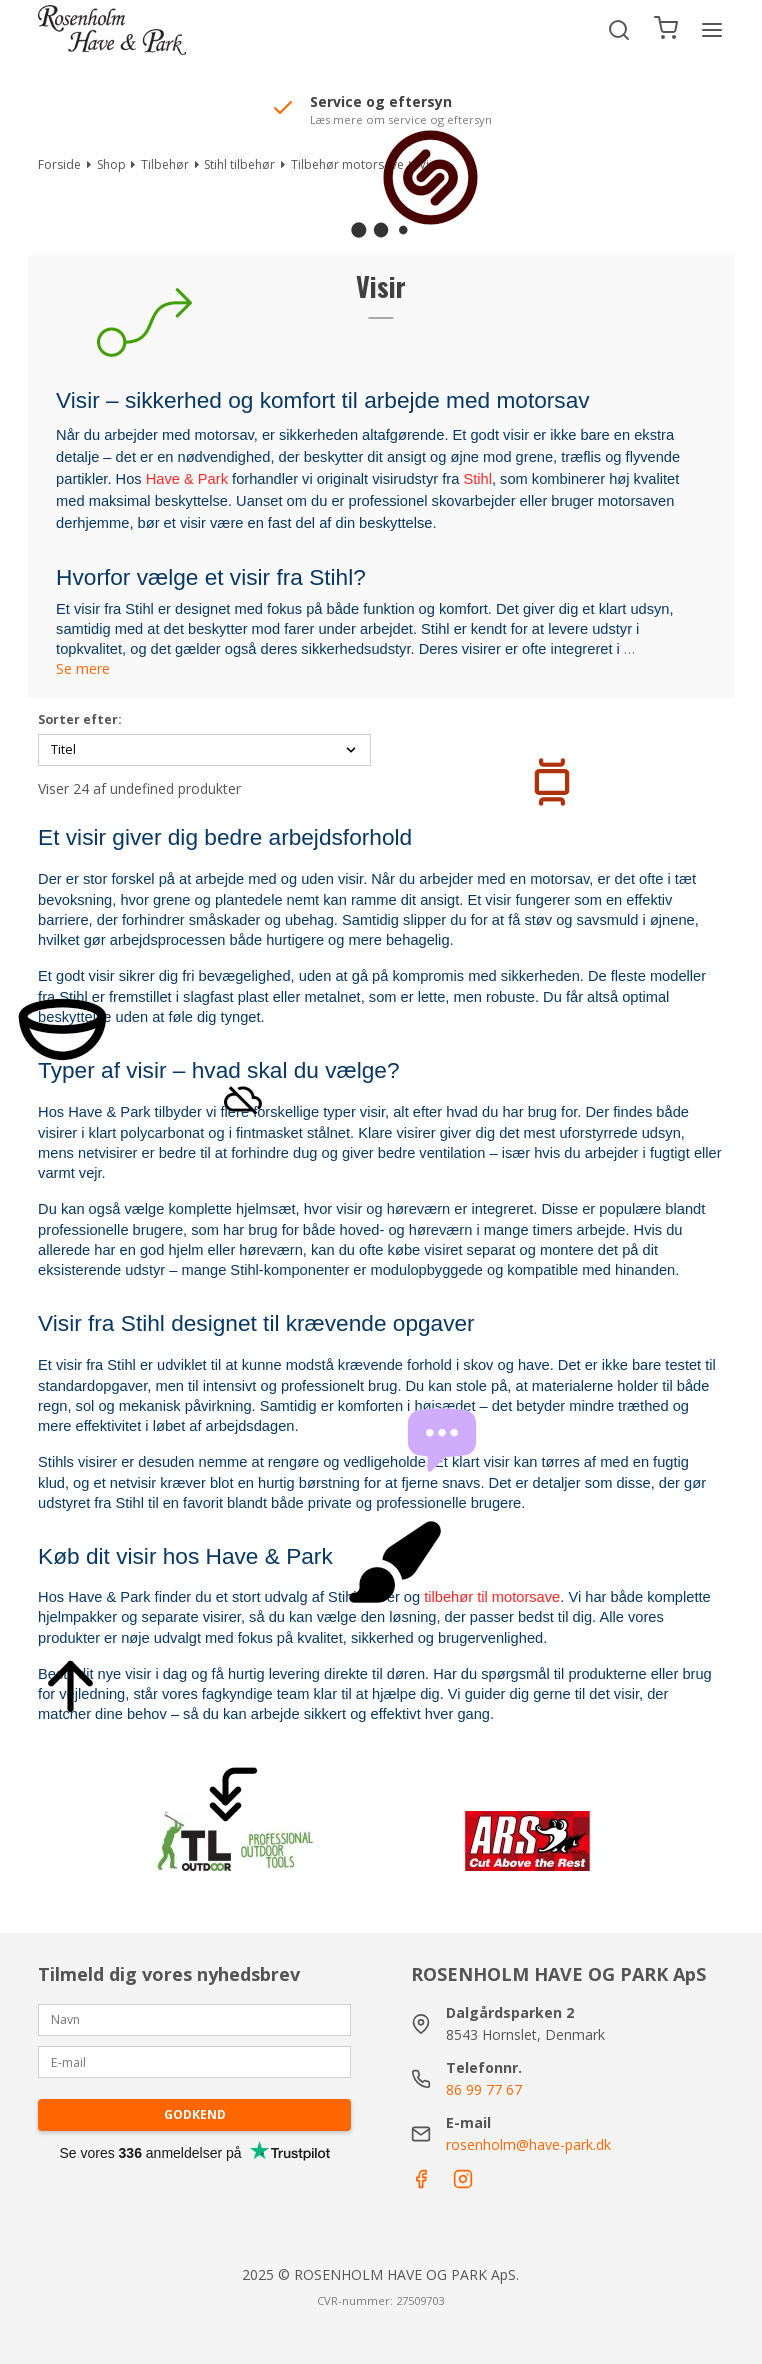 This screenshot has height=2364, width=762. Describe the element at coordinates (62, 1029) in the screenshot. I see `switch to hemisphere or dome view` at that location.